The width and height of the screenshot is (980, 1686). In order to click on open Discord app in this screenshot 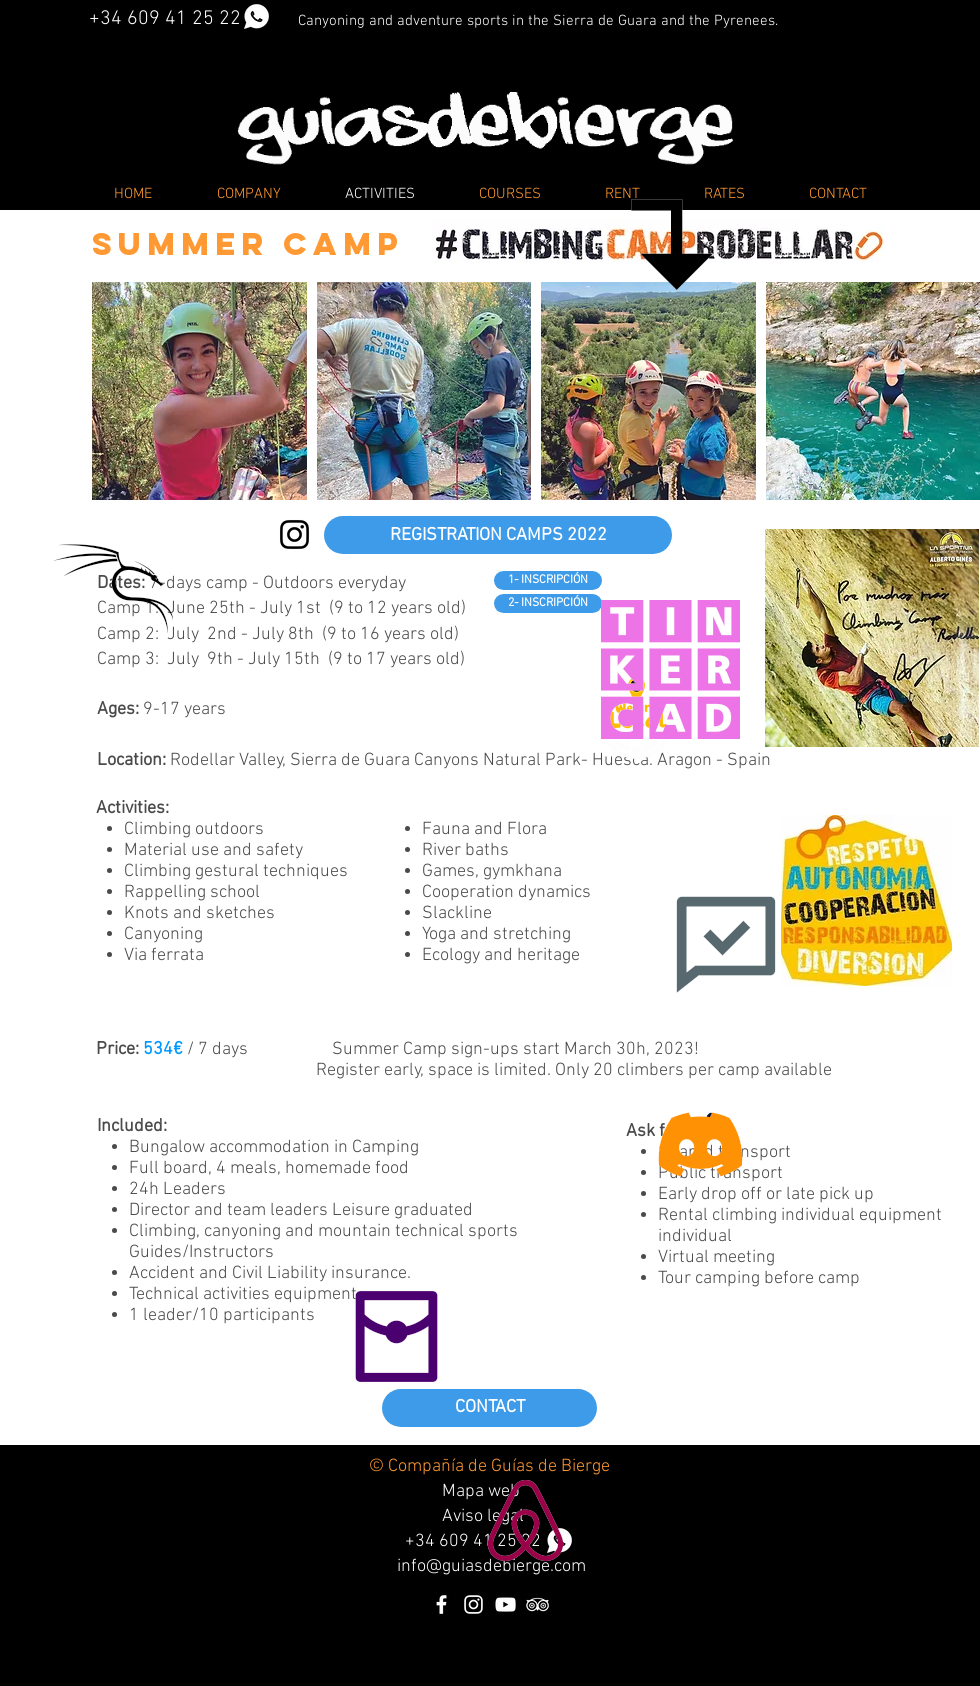, I will do `click(700, 1144)`.